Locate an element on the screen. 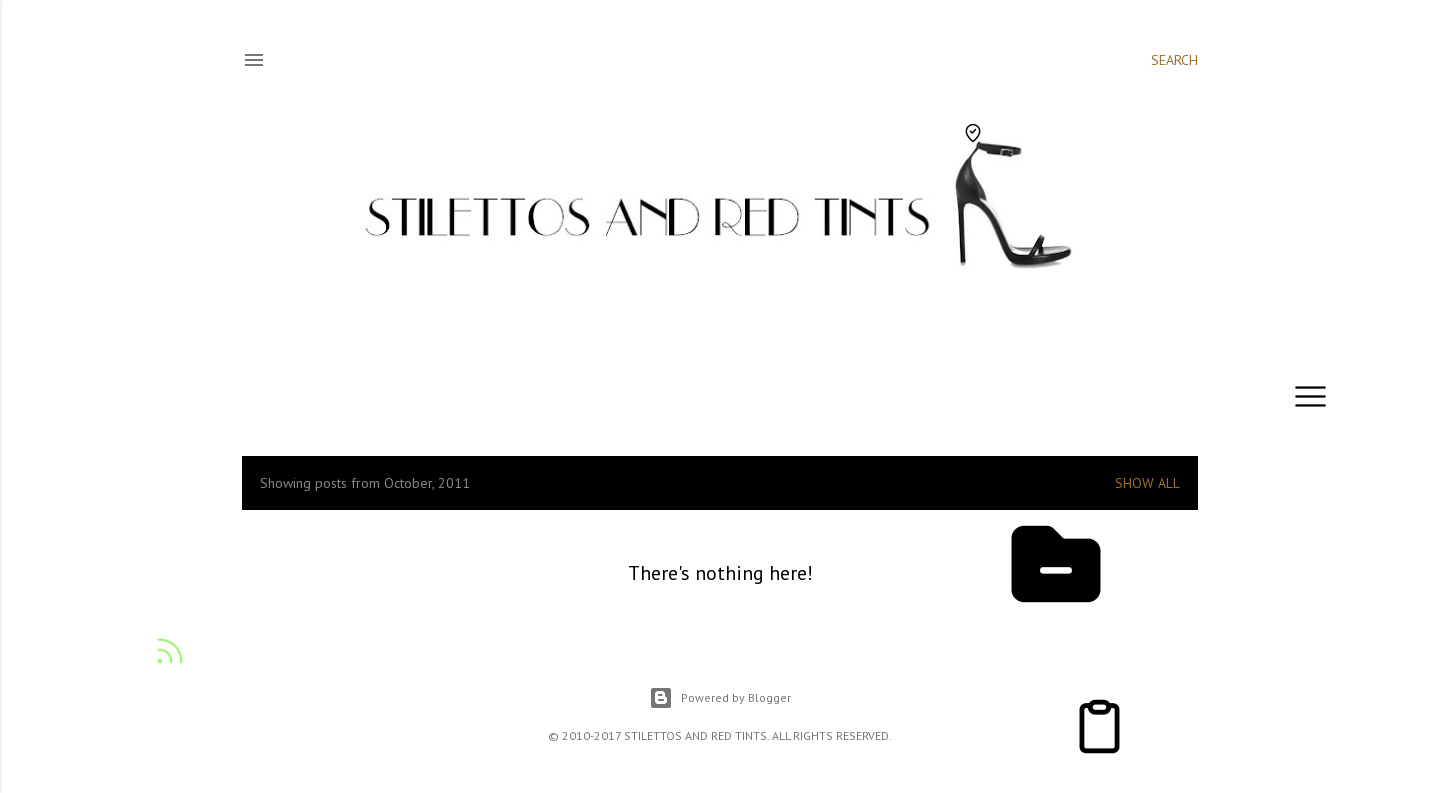 The image size is (1440, 793). subscribe to RSS feed is located at coordinates (170, 651).